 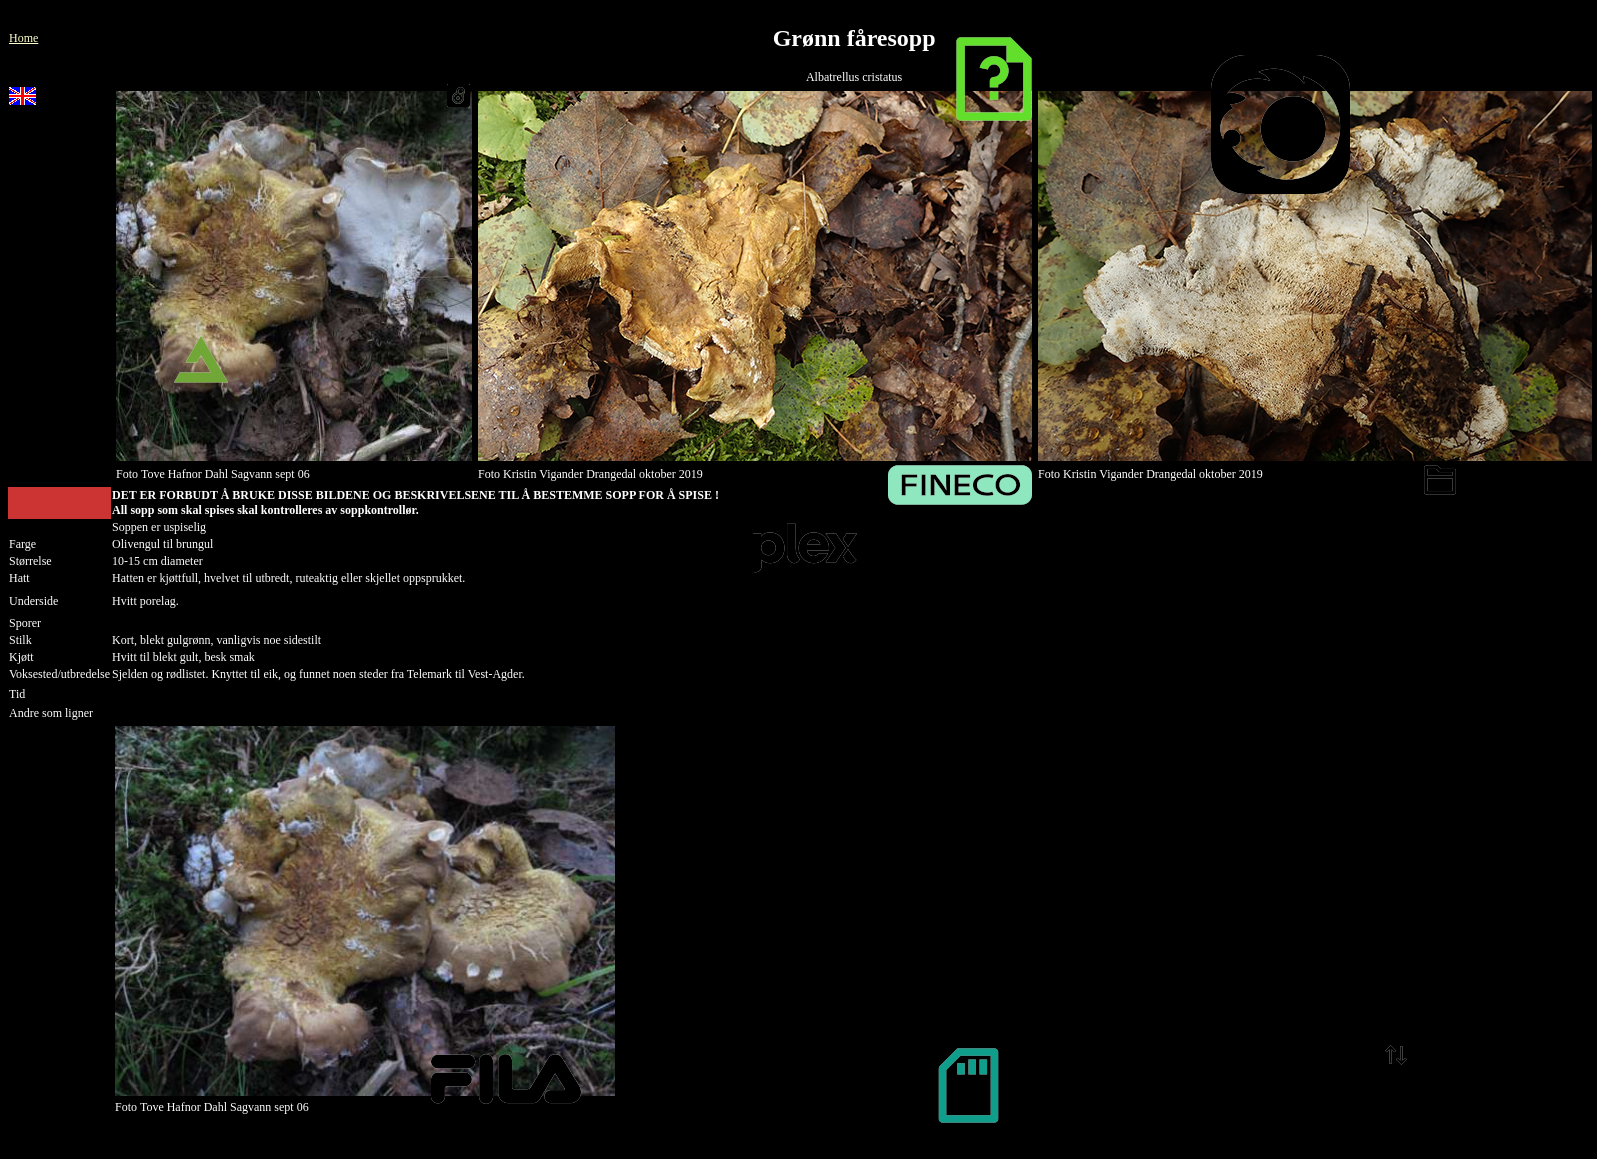 I want to click on open the Fineco banking app, so click(x=960, y=485).